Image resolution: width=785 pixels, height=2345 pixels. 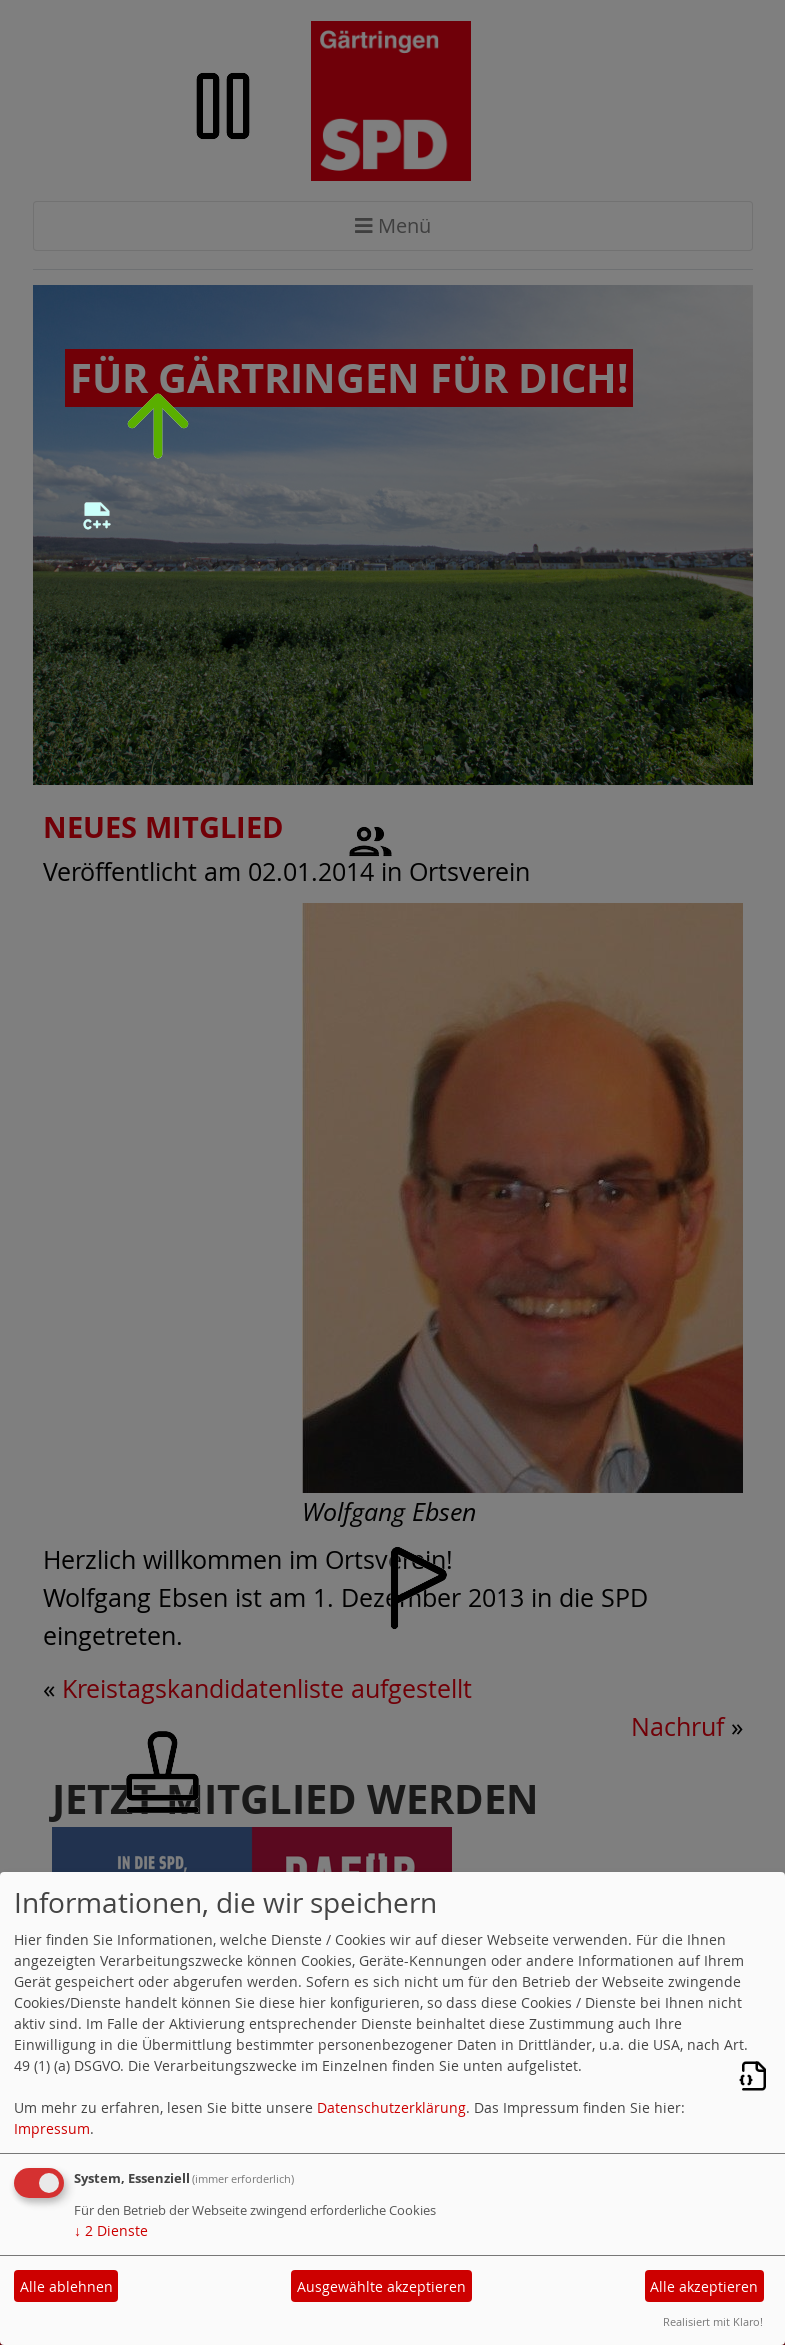 What do you see at coordinates (223, 106) in the screenshot?
I see `pause media playback` at bounding box center [223, 106].